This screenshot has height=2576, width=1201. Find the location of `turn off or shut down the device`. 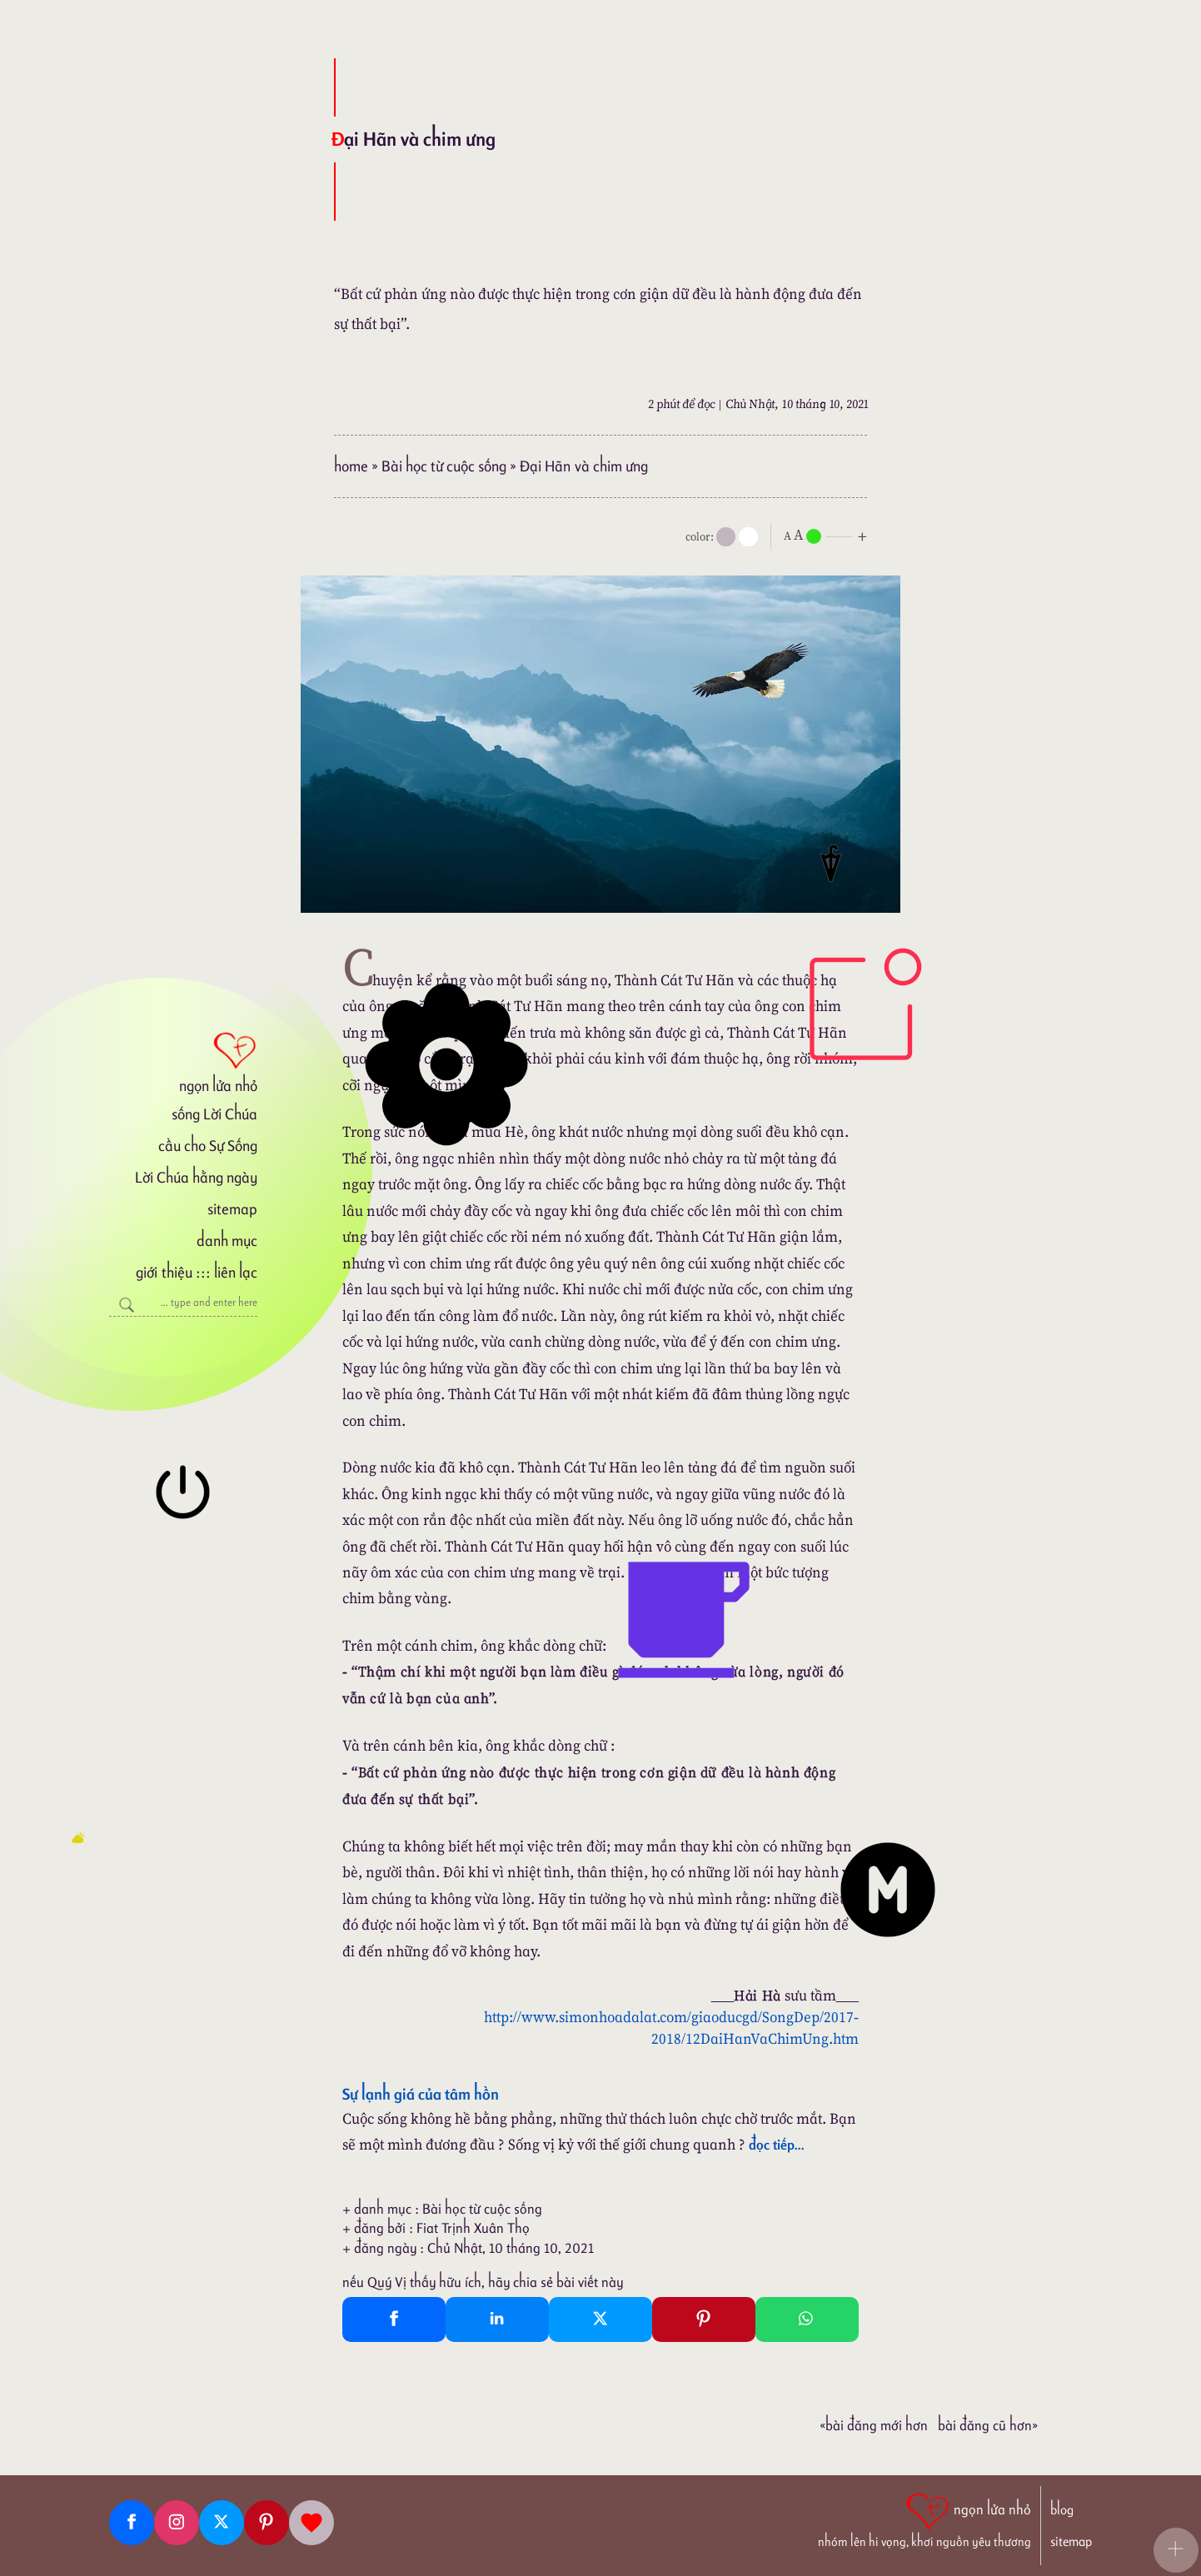

turn off or shut down the device is located at coordinates (182, 1492).